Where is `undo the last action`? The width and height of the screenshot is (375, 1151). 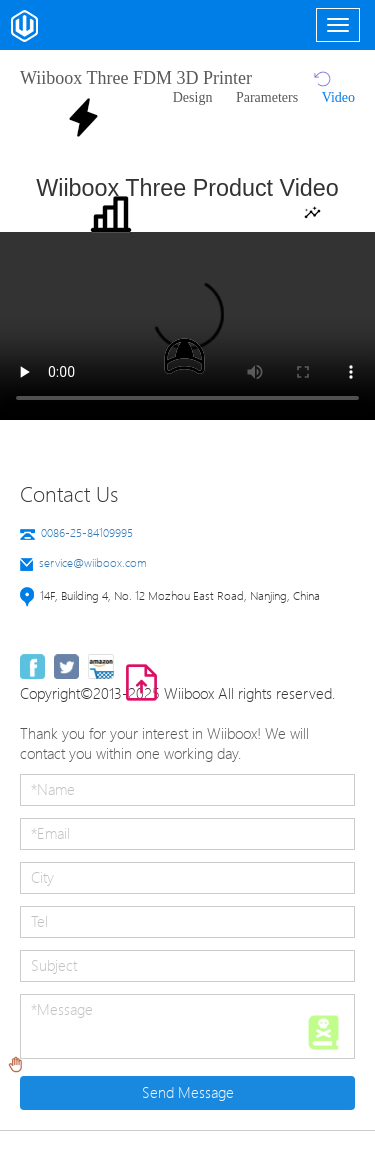 undo the last action is located at coordinates (323, 79).